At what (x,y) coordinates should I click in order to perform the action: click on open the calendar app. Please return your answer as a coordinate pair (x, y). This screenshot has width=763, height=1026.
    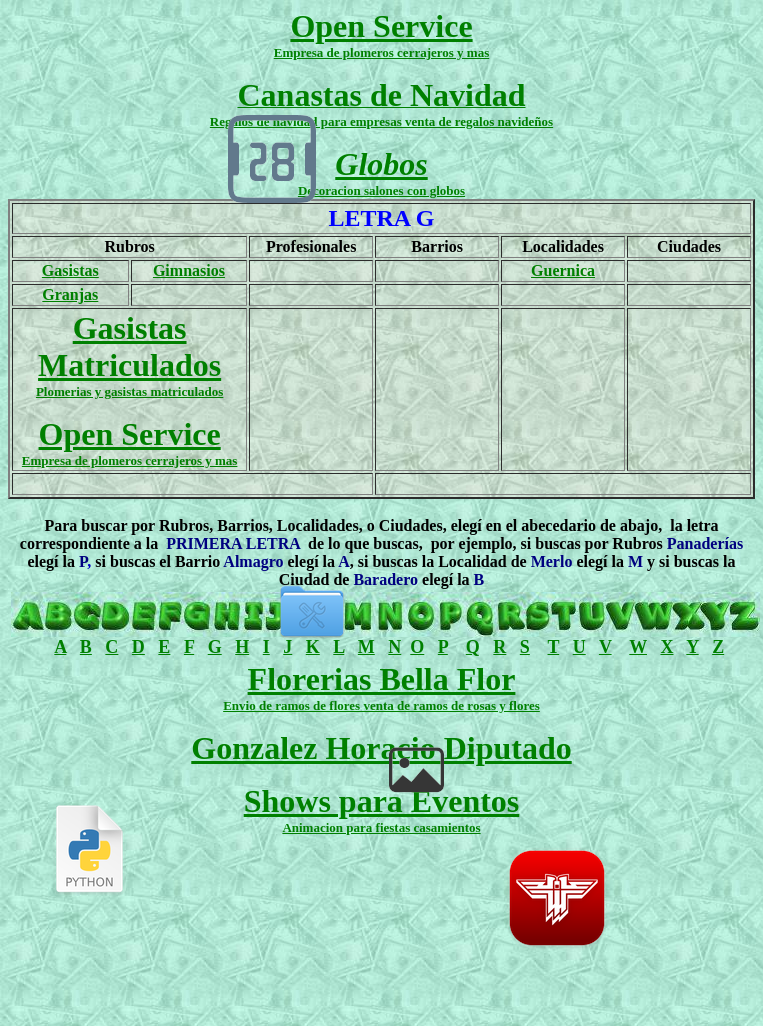
    Looking at the image, I should click on (272, 159).